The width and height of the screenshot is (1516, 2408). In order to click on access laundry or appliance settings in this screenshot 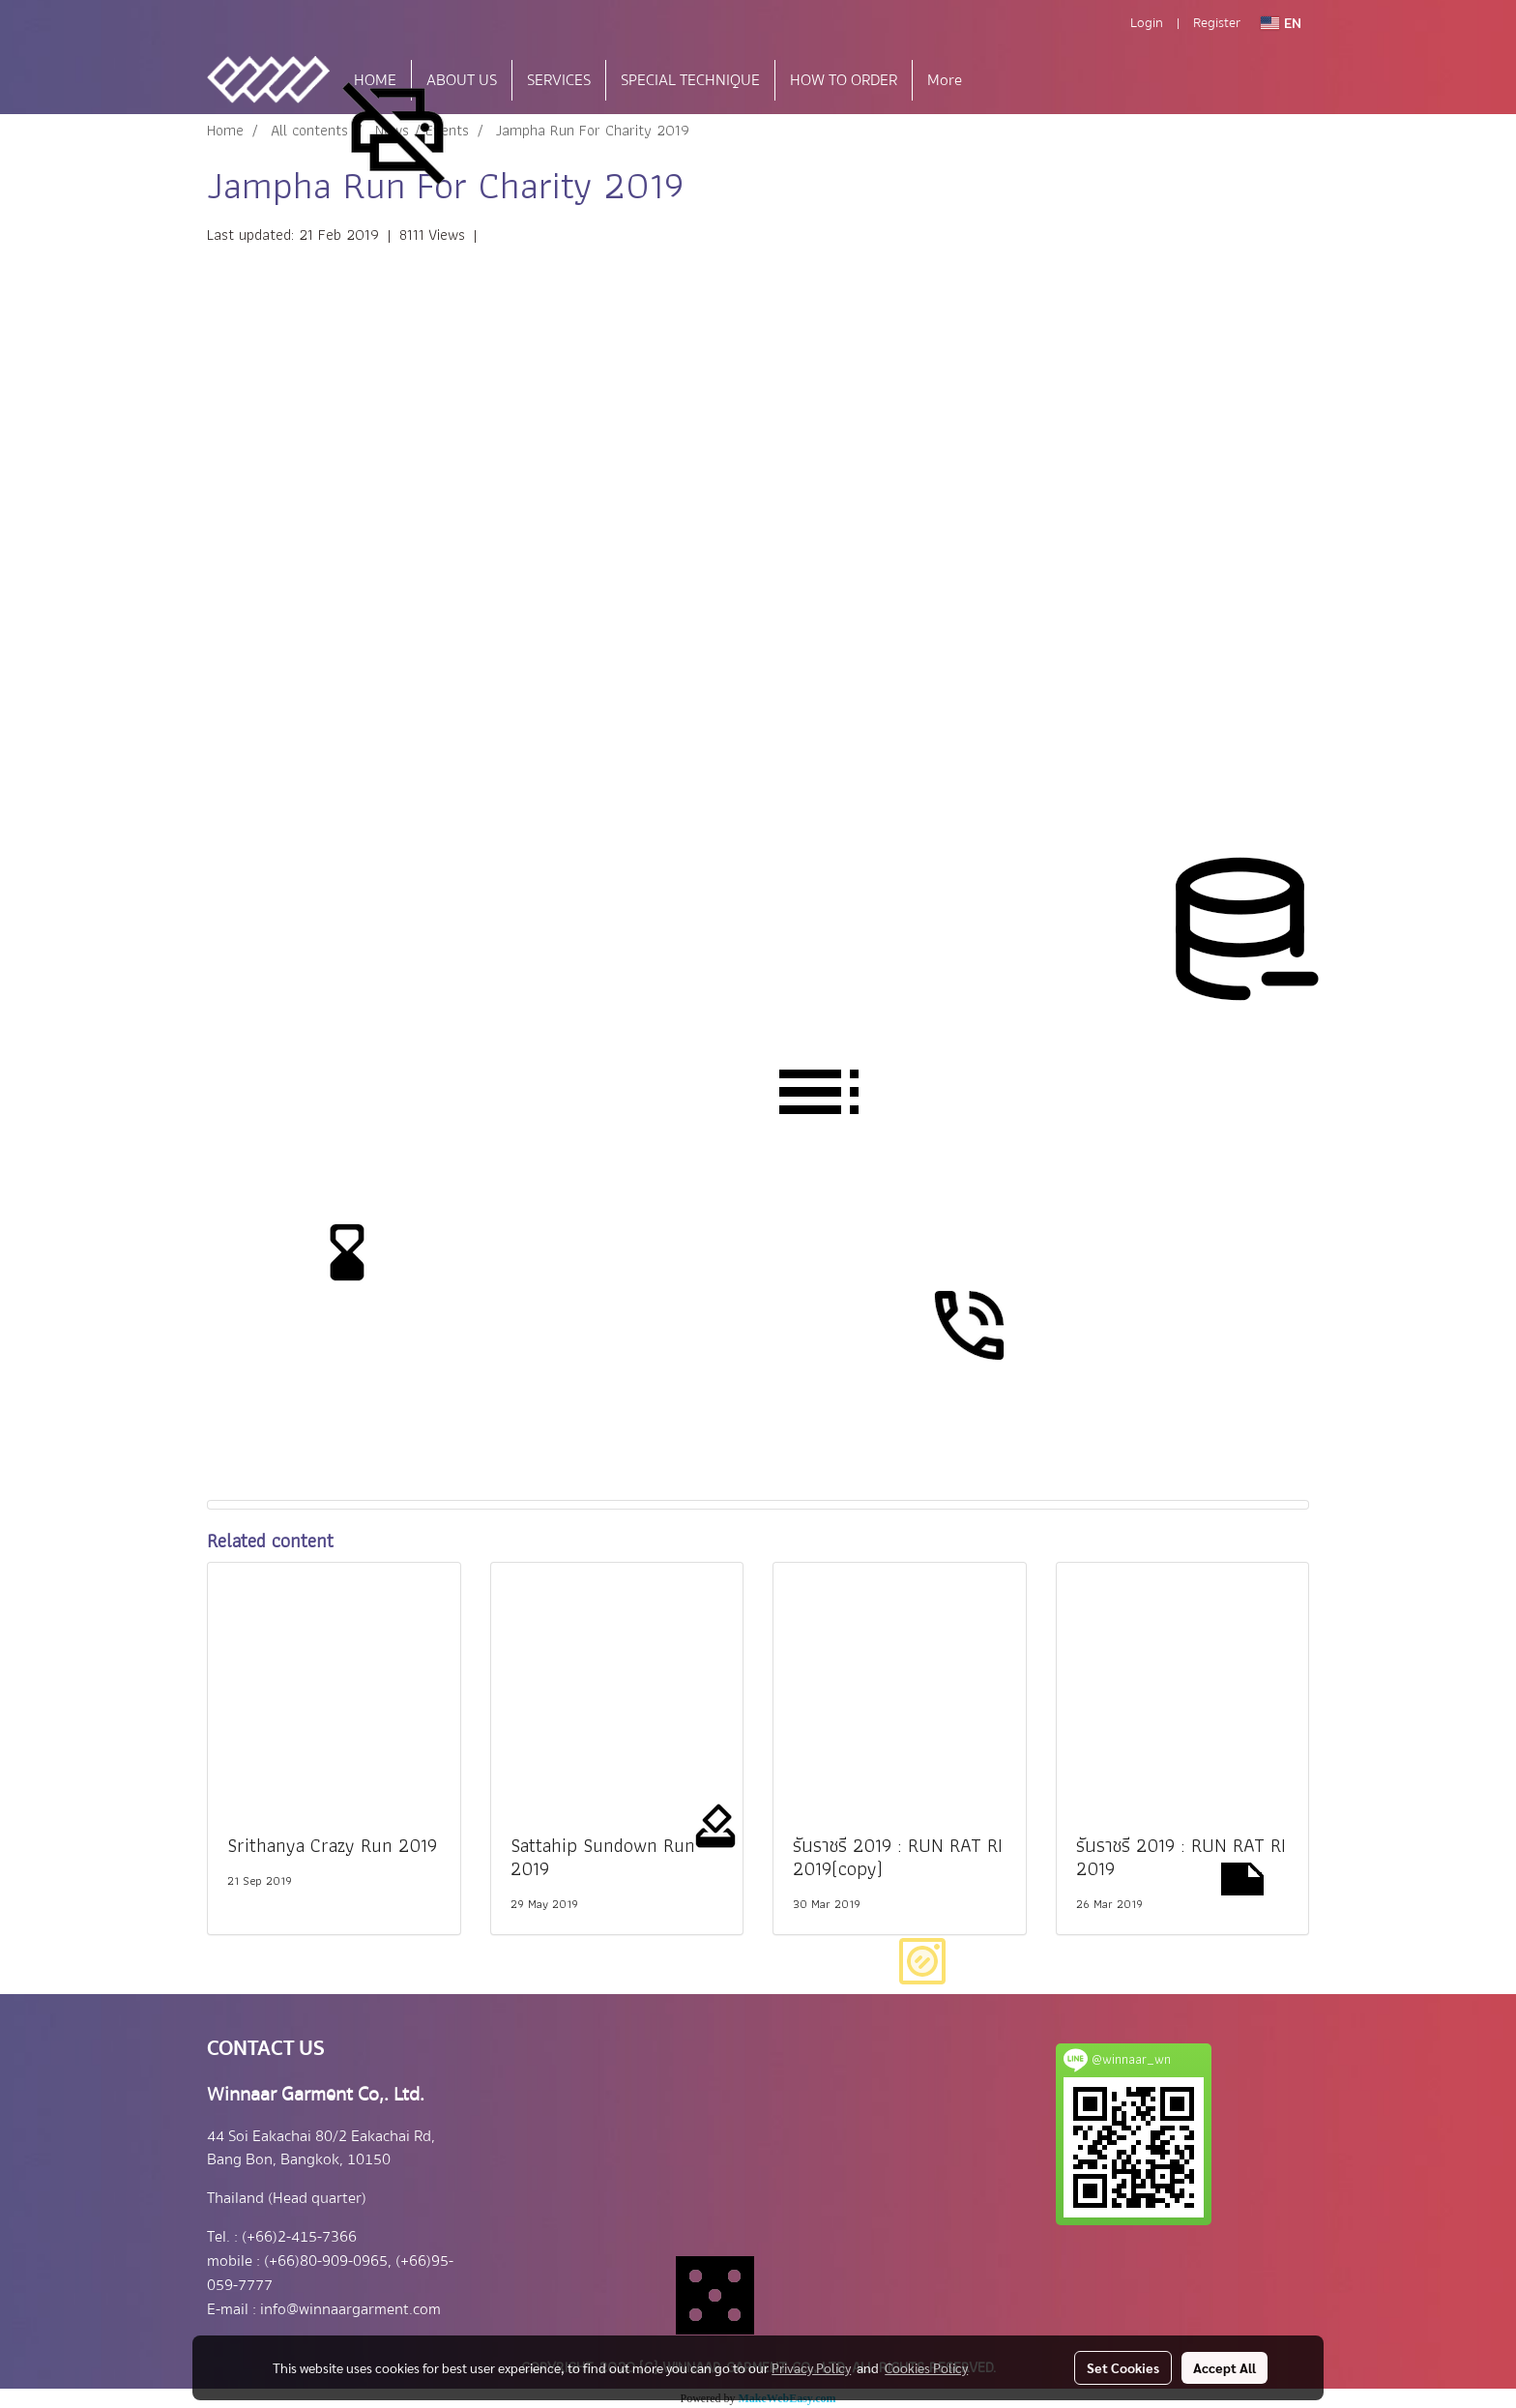, I will do `click(922, 1961)`.